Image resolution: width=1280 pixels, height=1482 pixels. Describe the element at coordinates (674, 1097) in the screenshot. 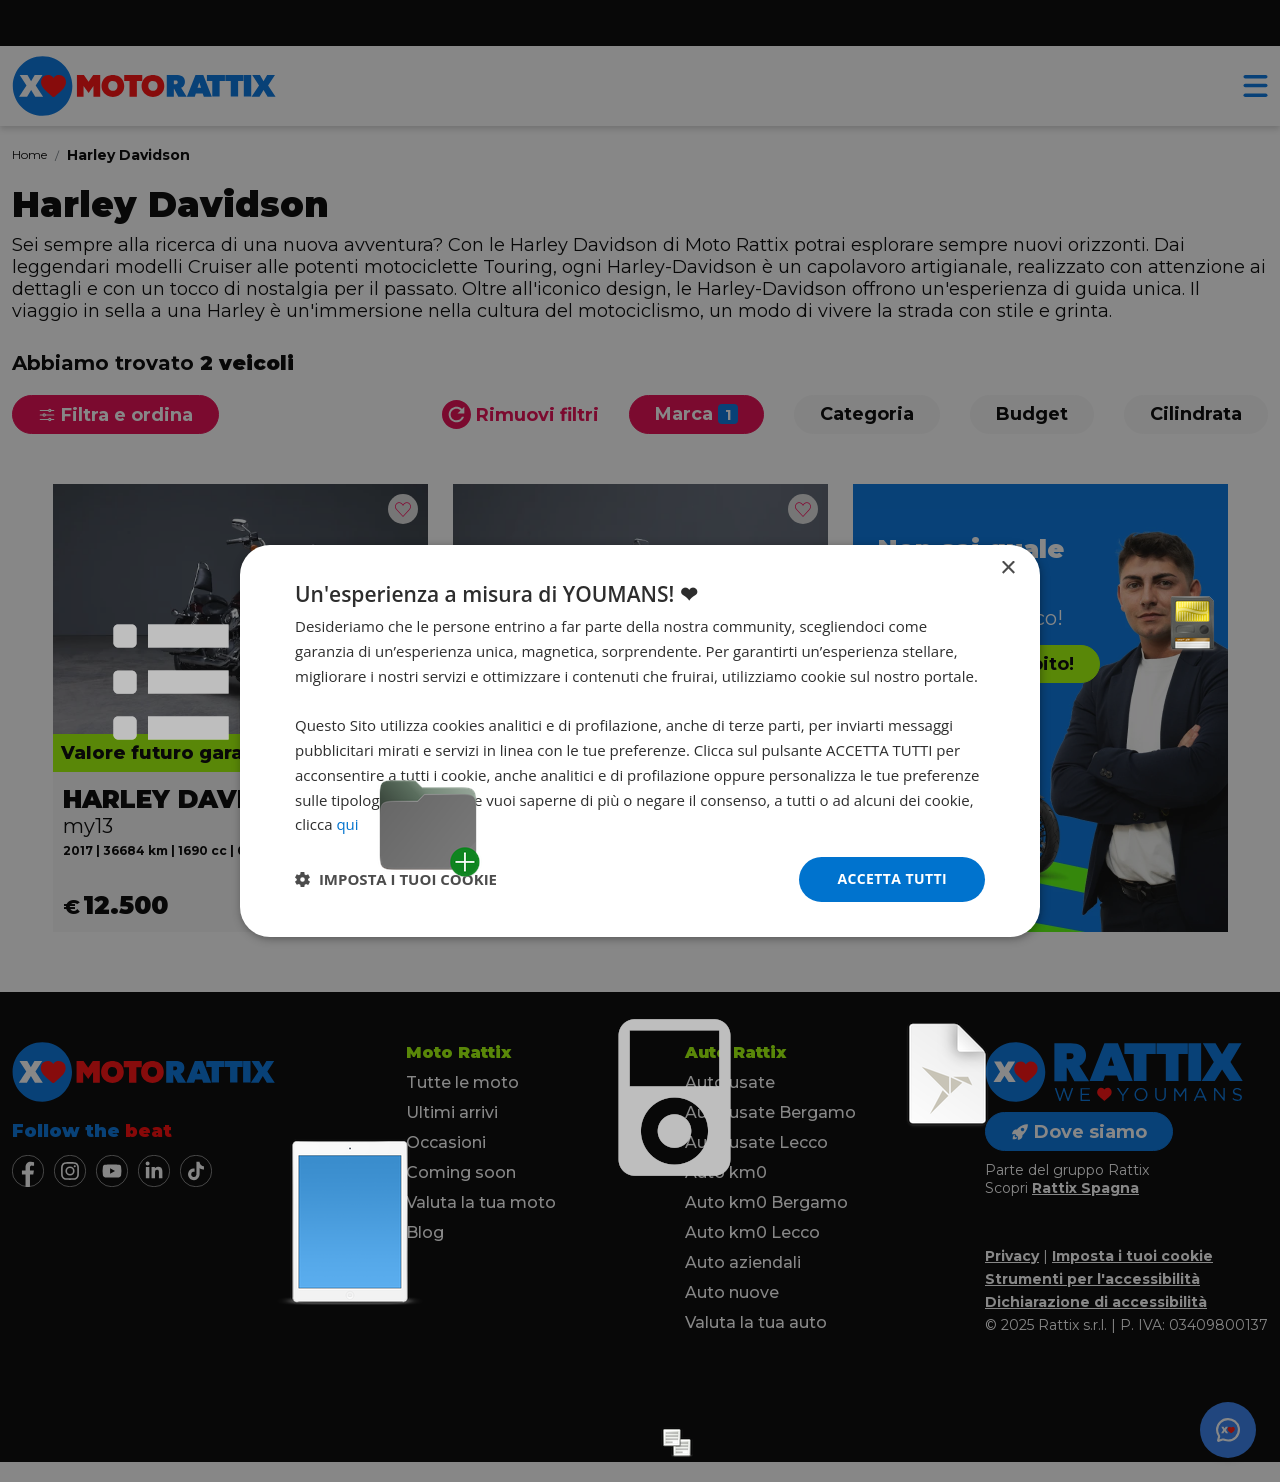

I see `access media player device` at that location.